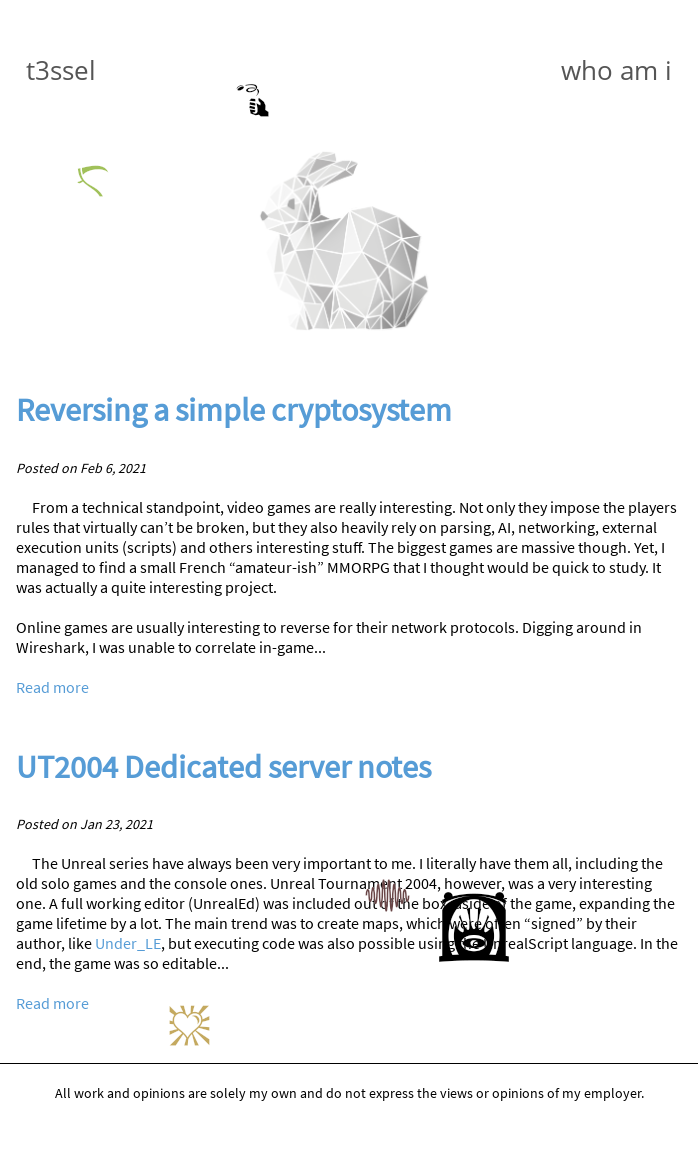  I want to click on adjust audio amplitude or volume levels, so click(387, 895).